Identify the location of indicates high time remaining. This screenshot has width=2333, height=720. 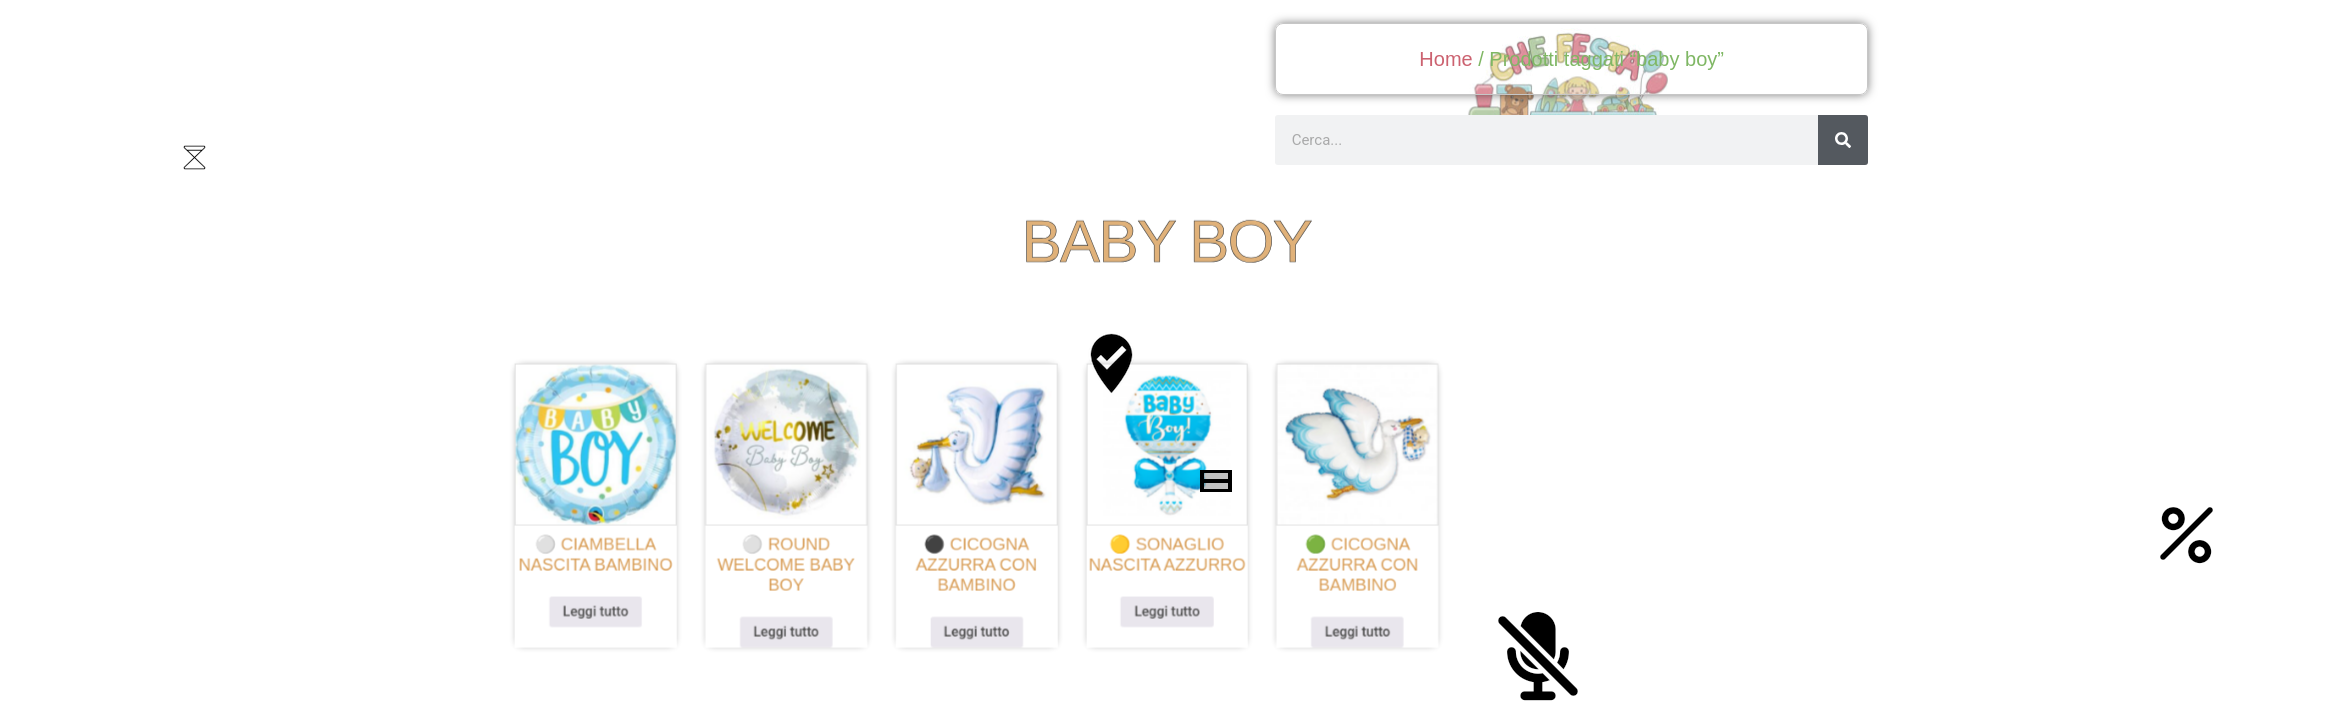
(194, 157).